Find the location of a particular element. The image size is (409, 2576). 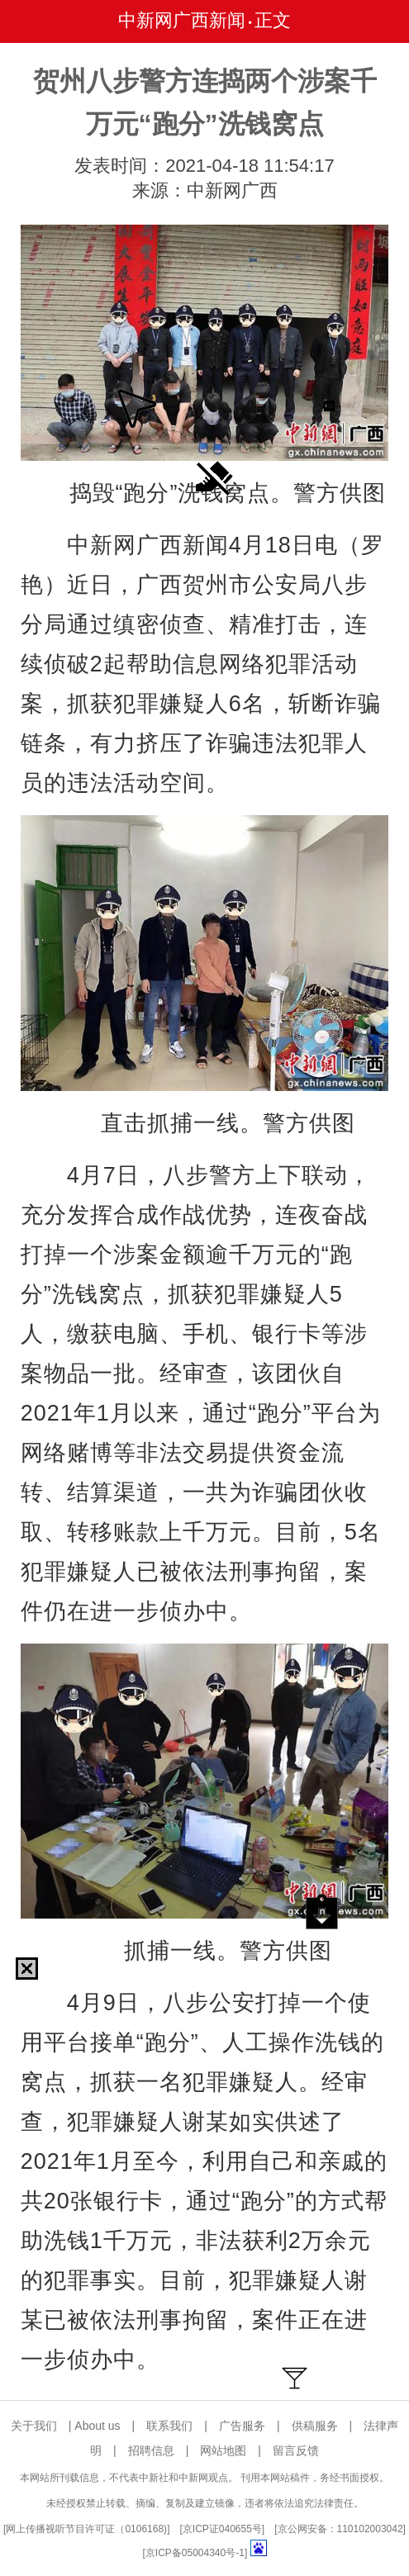

indicates high definition video quality is available is located at coordinates (329, 406).